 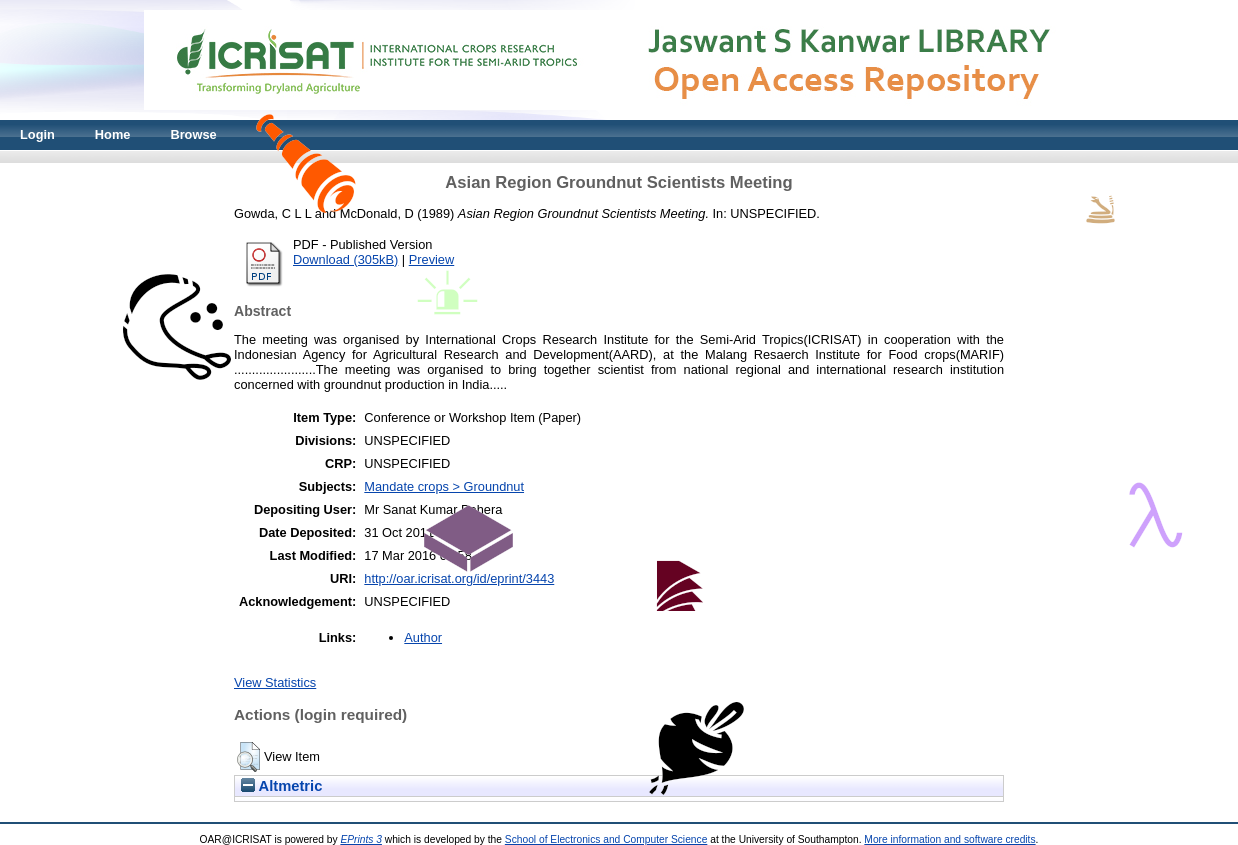 What do you see at coordinates (1154, 515) in the screenshot?
I see `access lambda or serverless function settings` at bounding box center [1154, 515].